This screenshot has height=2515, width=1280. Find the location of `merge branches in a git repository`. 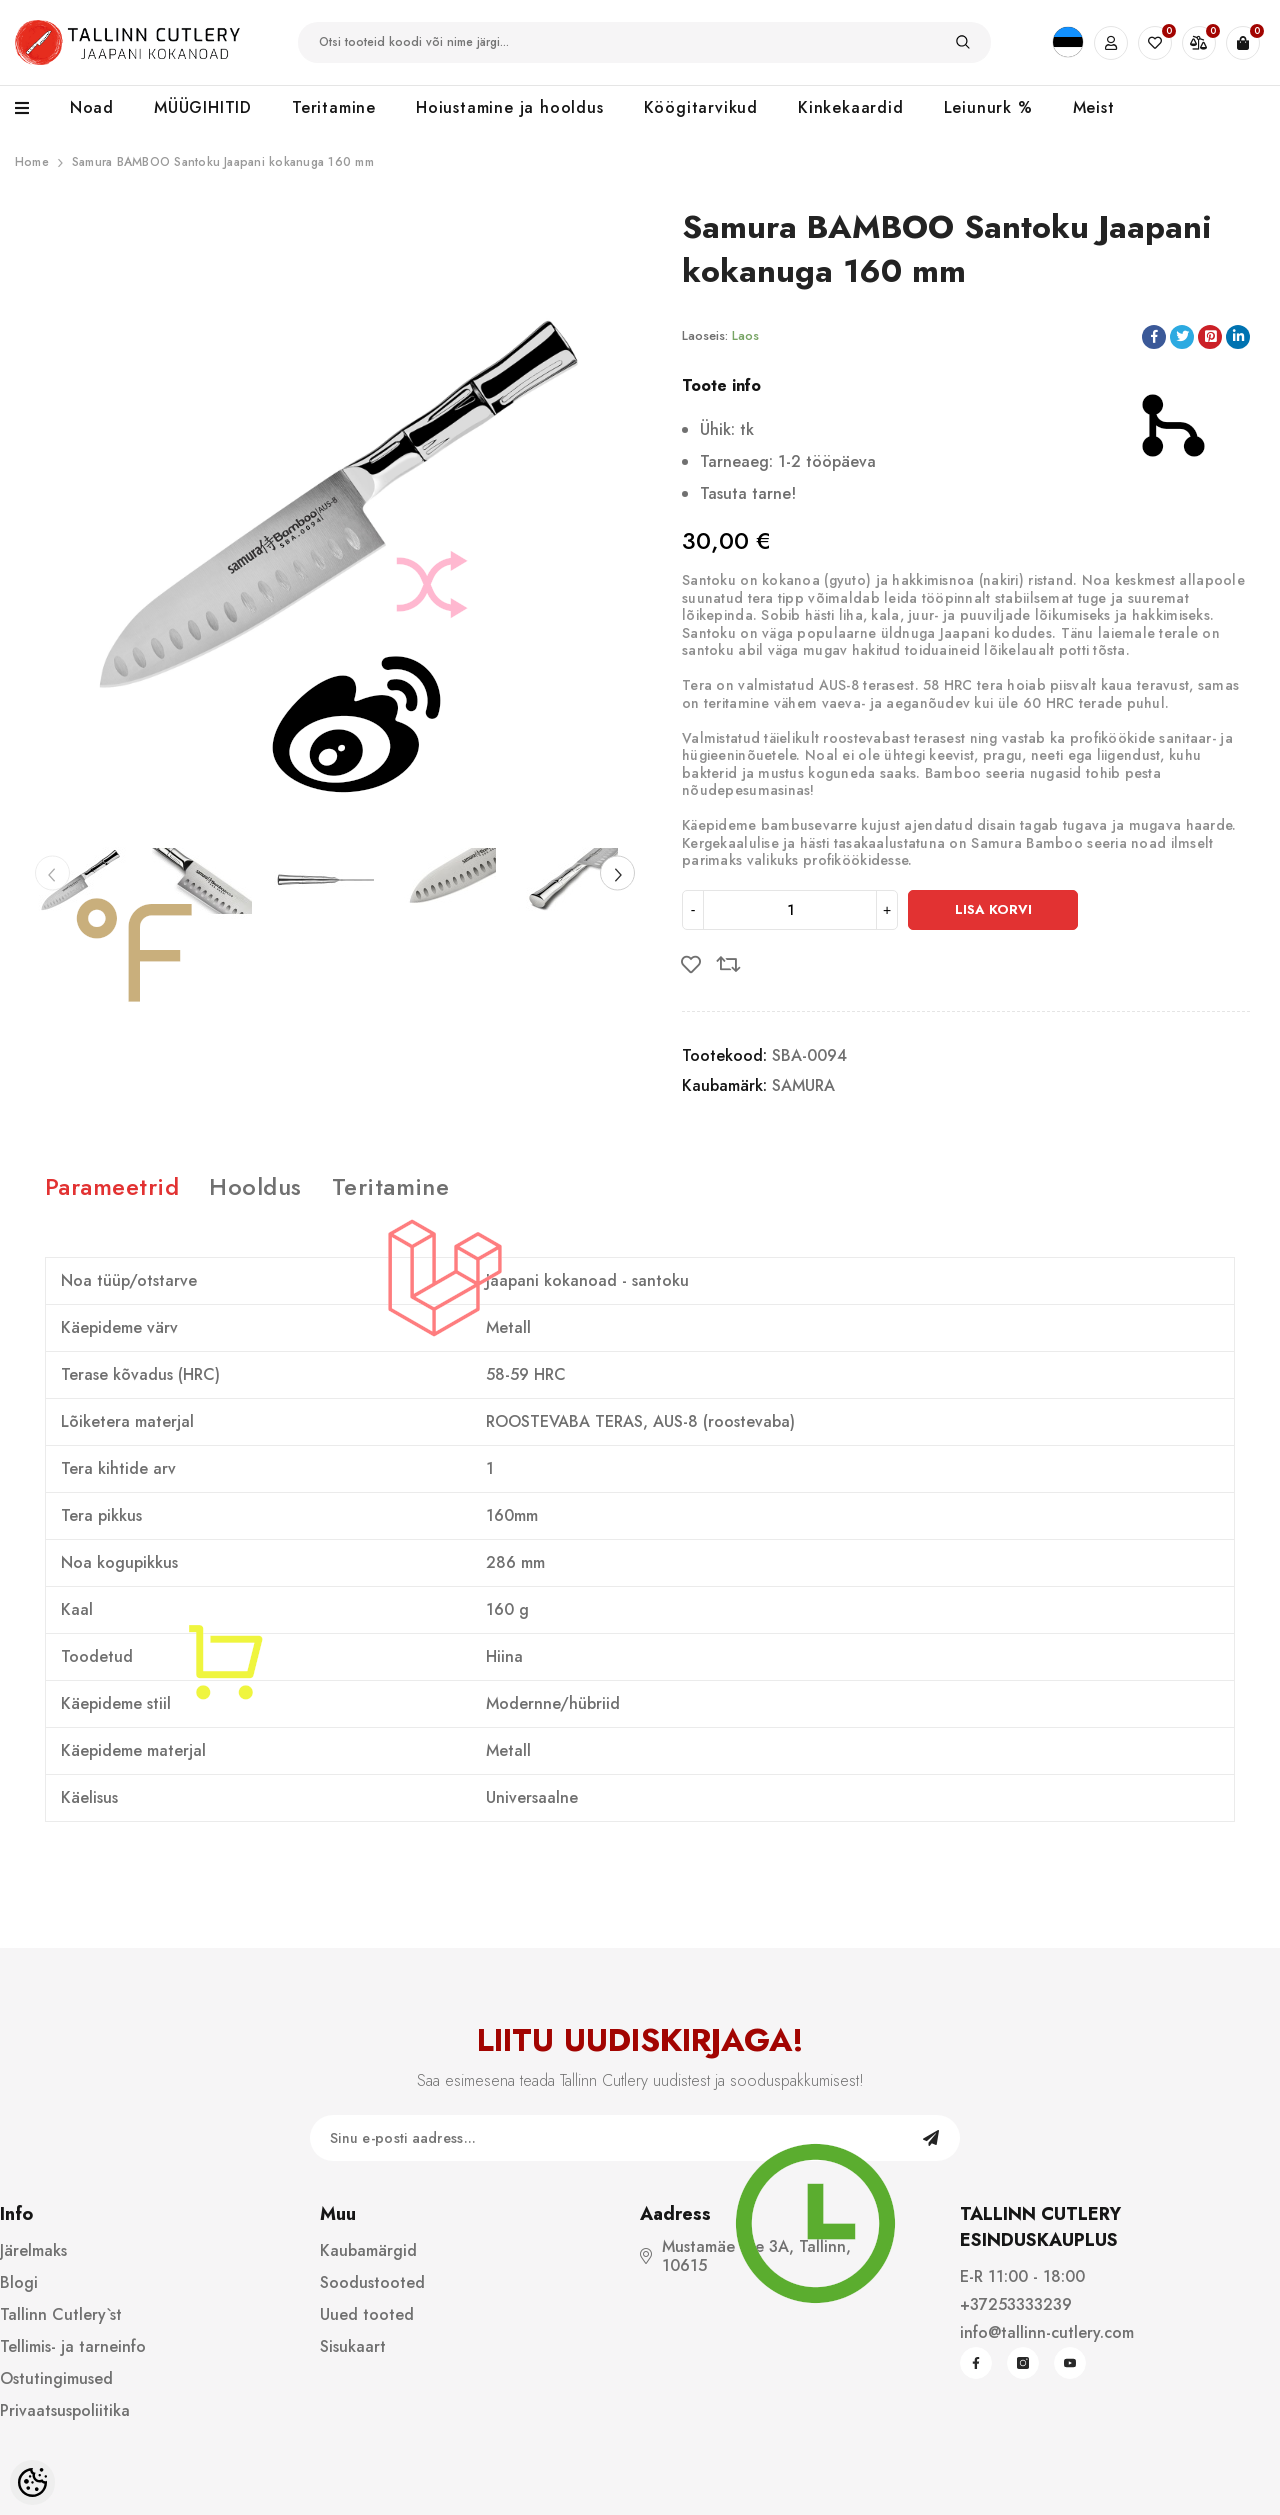

merge branches in a git repository is located at coordinates (1173, 425).